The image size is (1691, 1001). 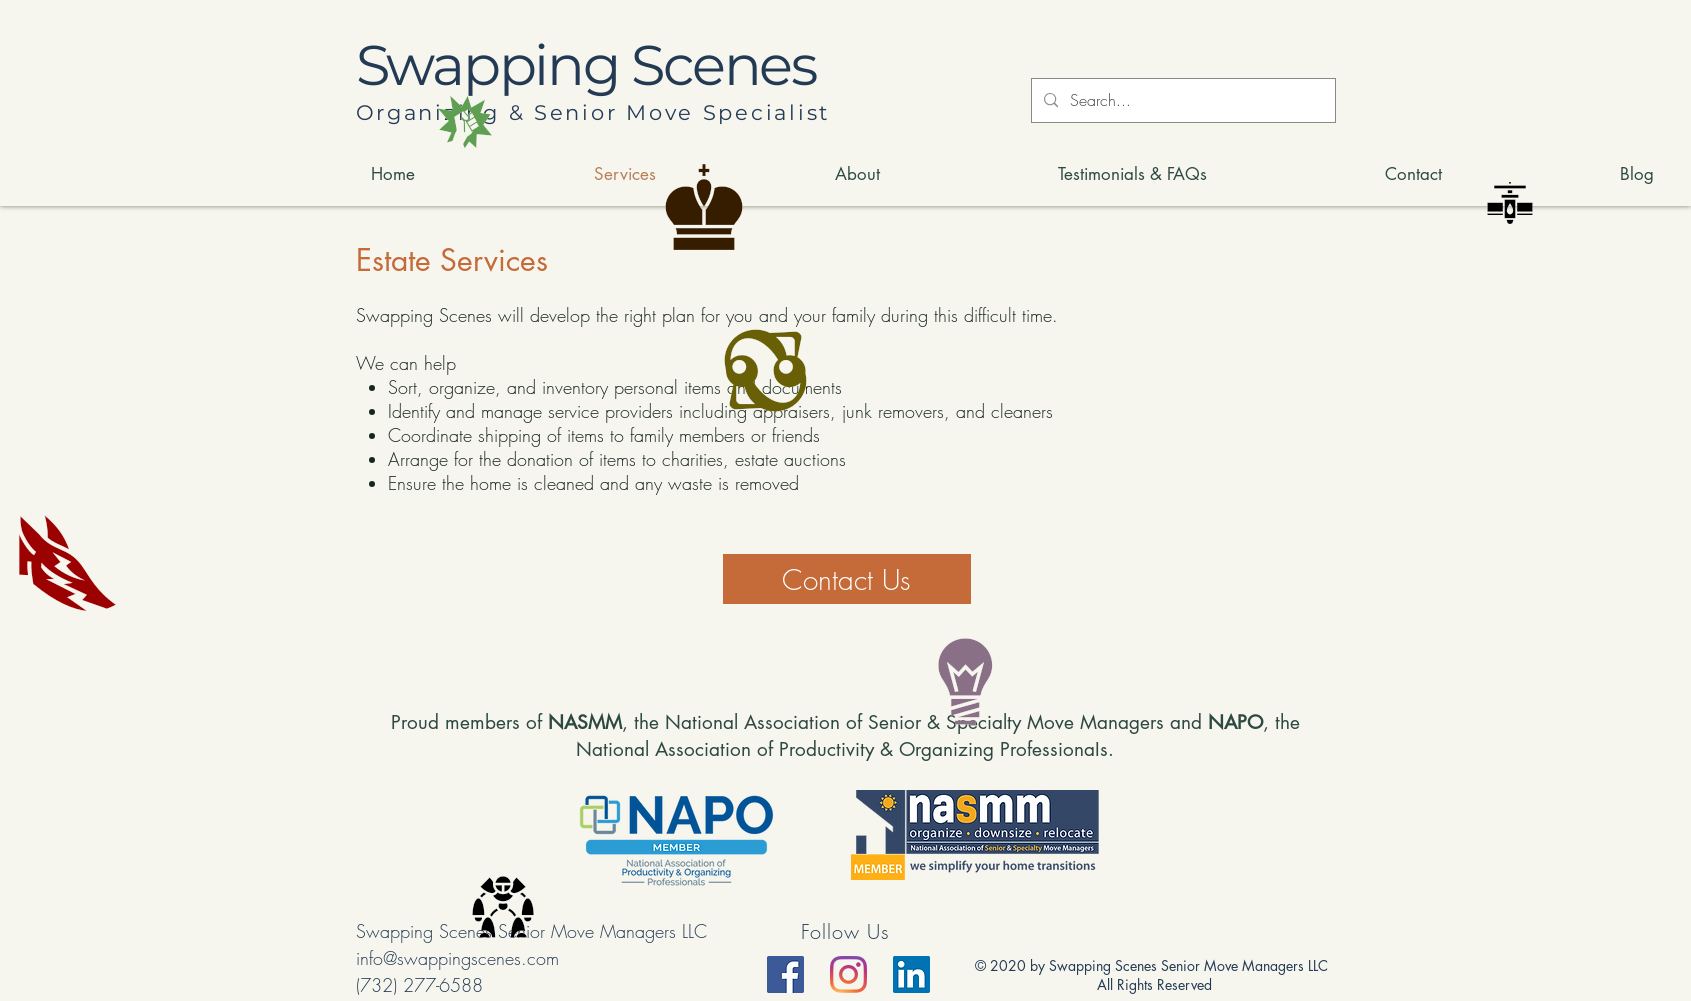 What do you see at coordinates (67, 563) in the screenshot?
I see `select direwolf as character or faction` at bounding box center [67, 563].